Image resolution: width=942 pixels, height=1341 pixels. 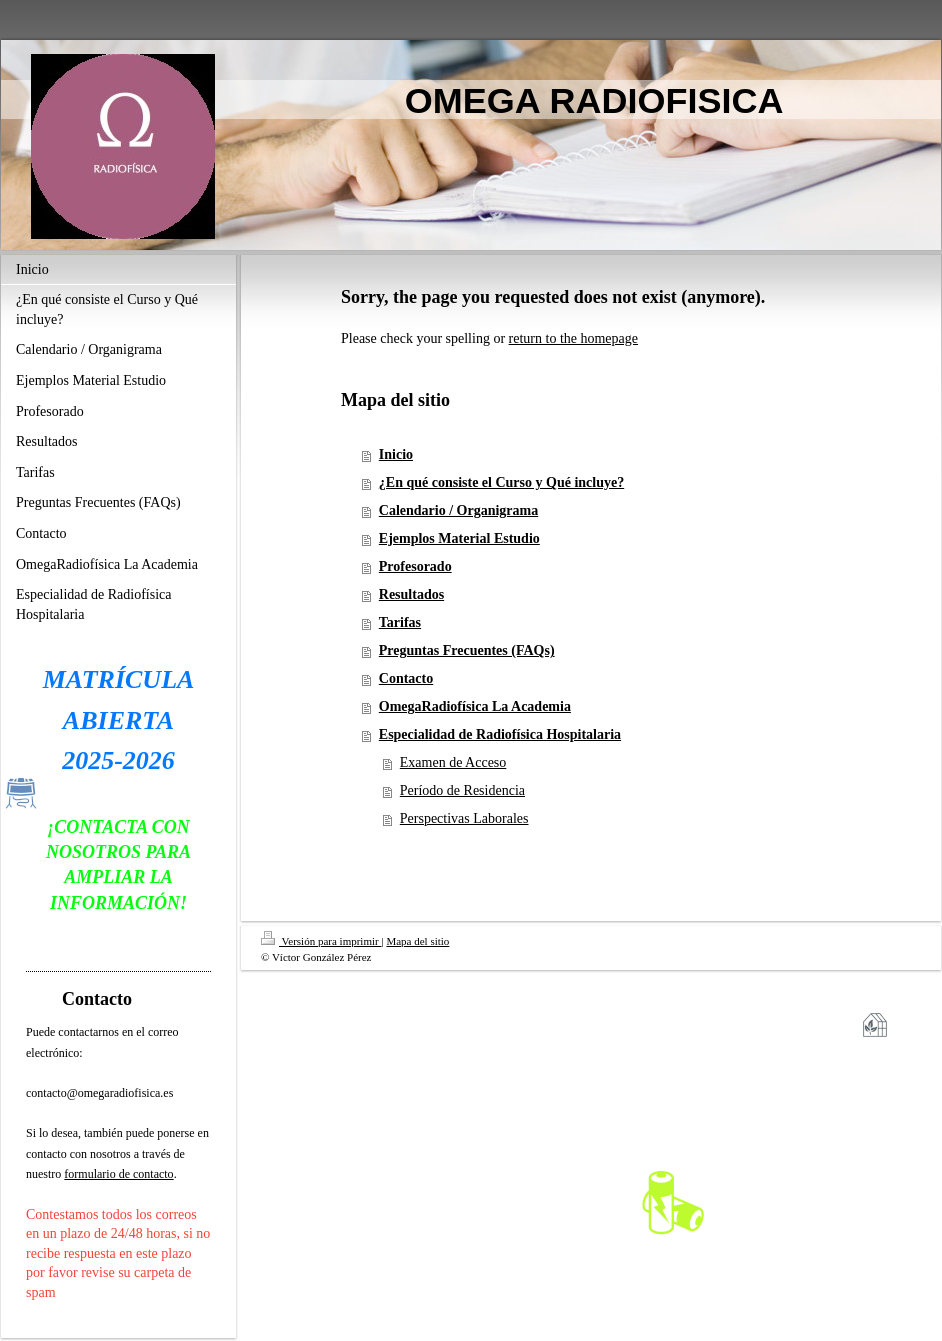 I want to click on select claymore mine weapon or trap, so click(x=21, y=793).